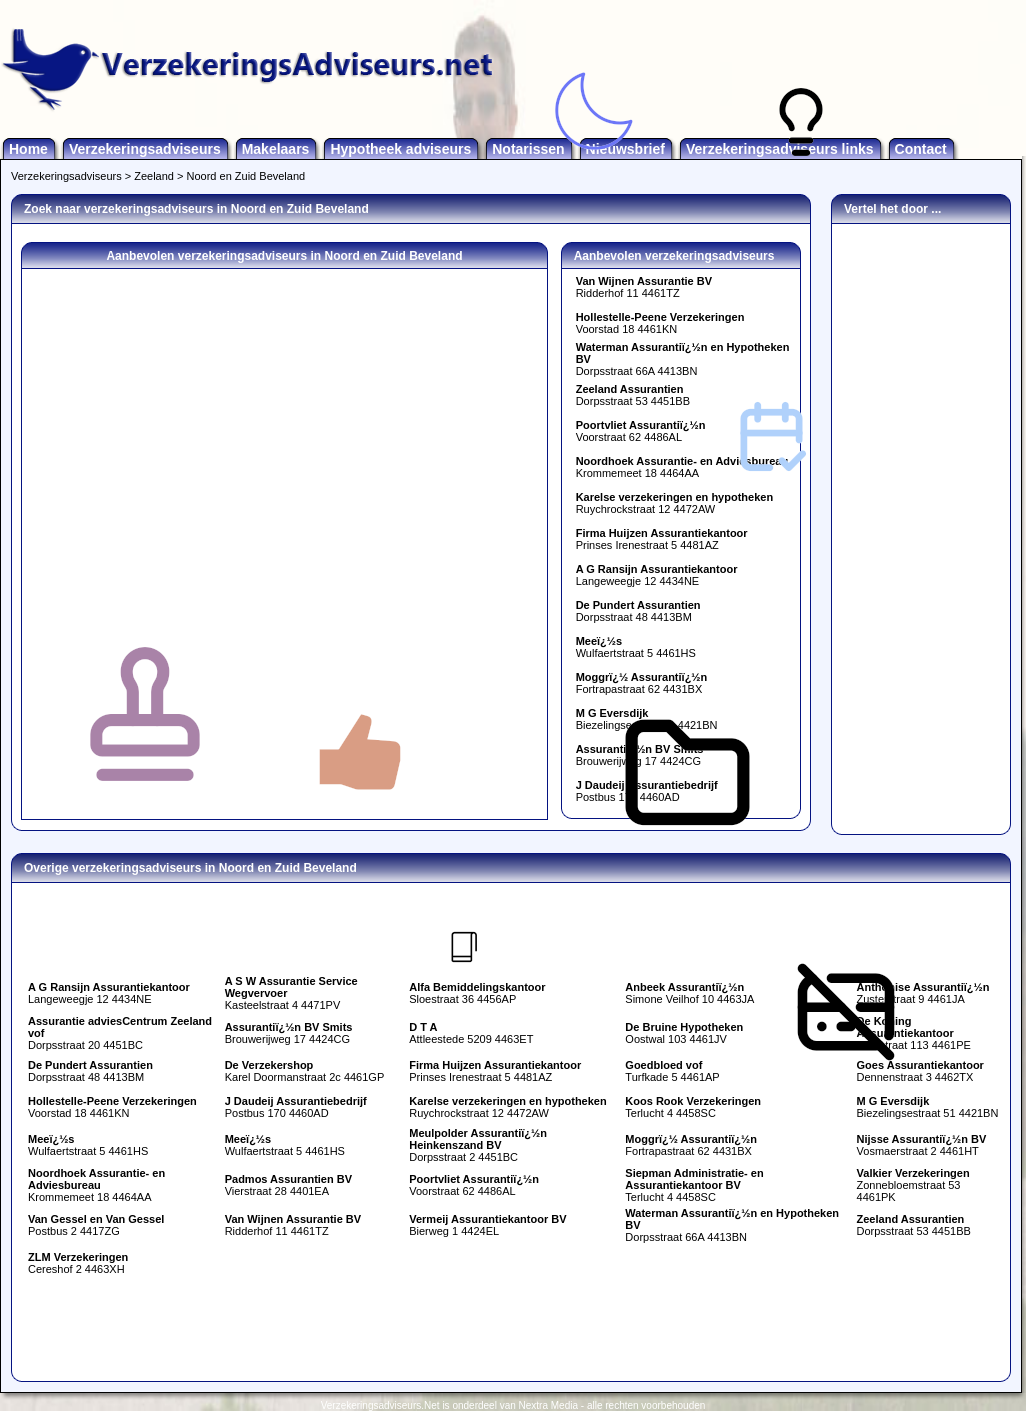 The height and width of the screenshot is (1411, 1026). I want to click on confirm or complete a scheduled event, so click(771, 436).